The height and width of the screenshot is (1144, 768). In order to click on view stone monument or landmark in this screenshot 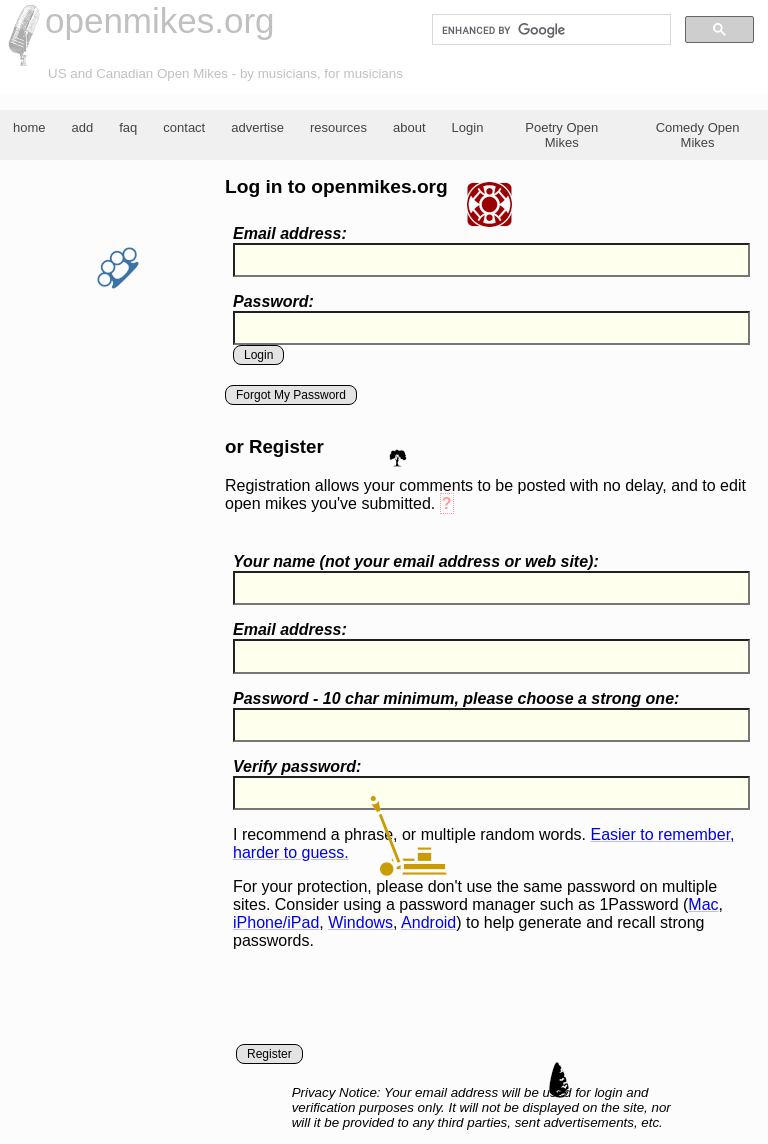, I will do `click(559, 1080)`.